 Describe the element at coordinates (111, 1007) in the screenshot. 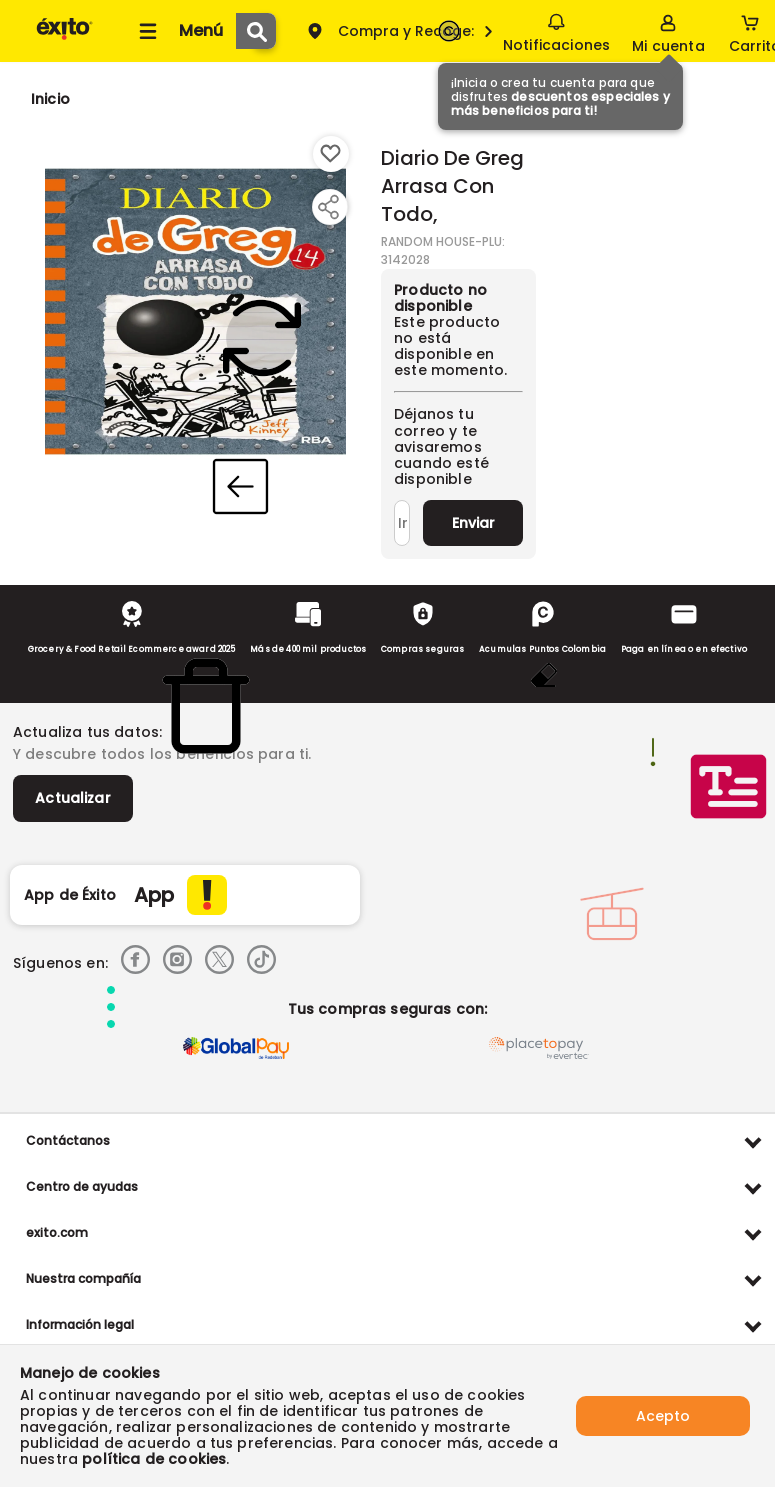

I see `open more options menu` at that location.